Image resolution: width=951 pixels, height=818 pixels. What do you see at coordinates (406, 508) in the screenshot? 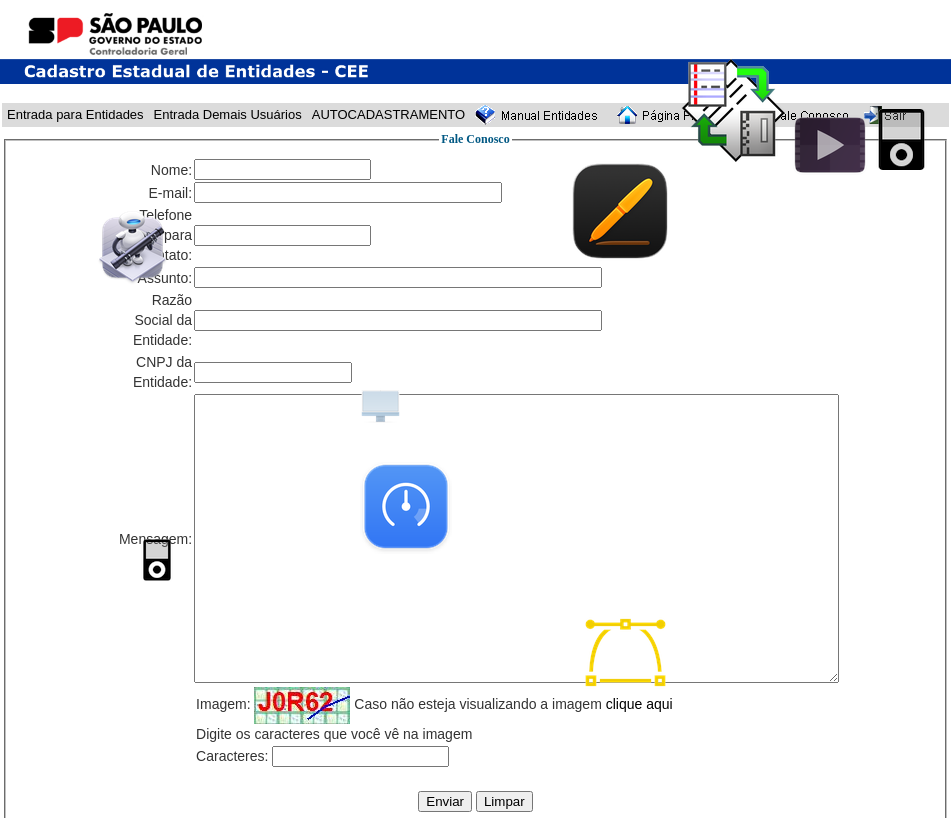
I see `open performance or speed settings` at bounding box center [406, 508].